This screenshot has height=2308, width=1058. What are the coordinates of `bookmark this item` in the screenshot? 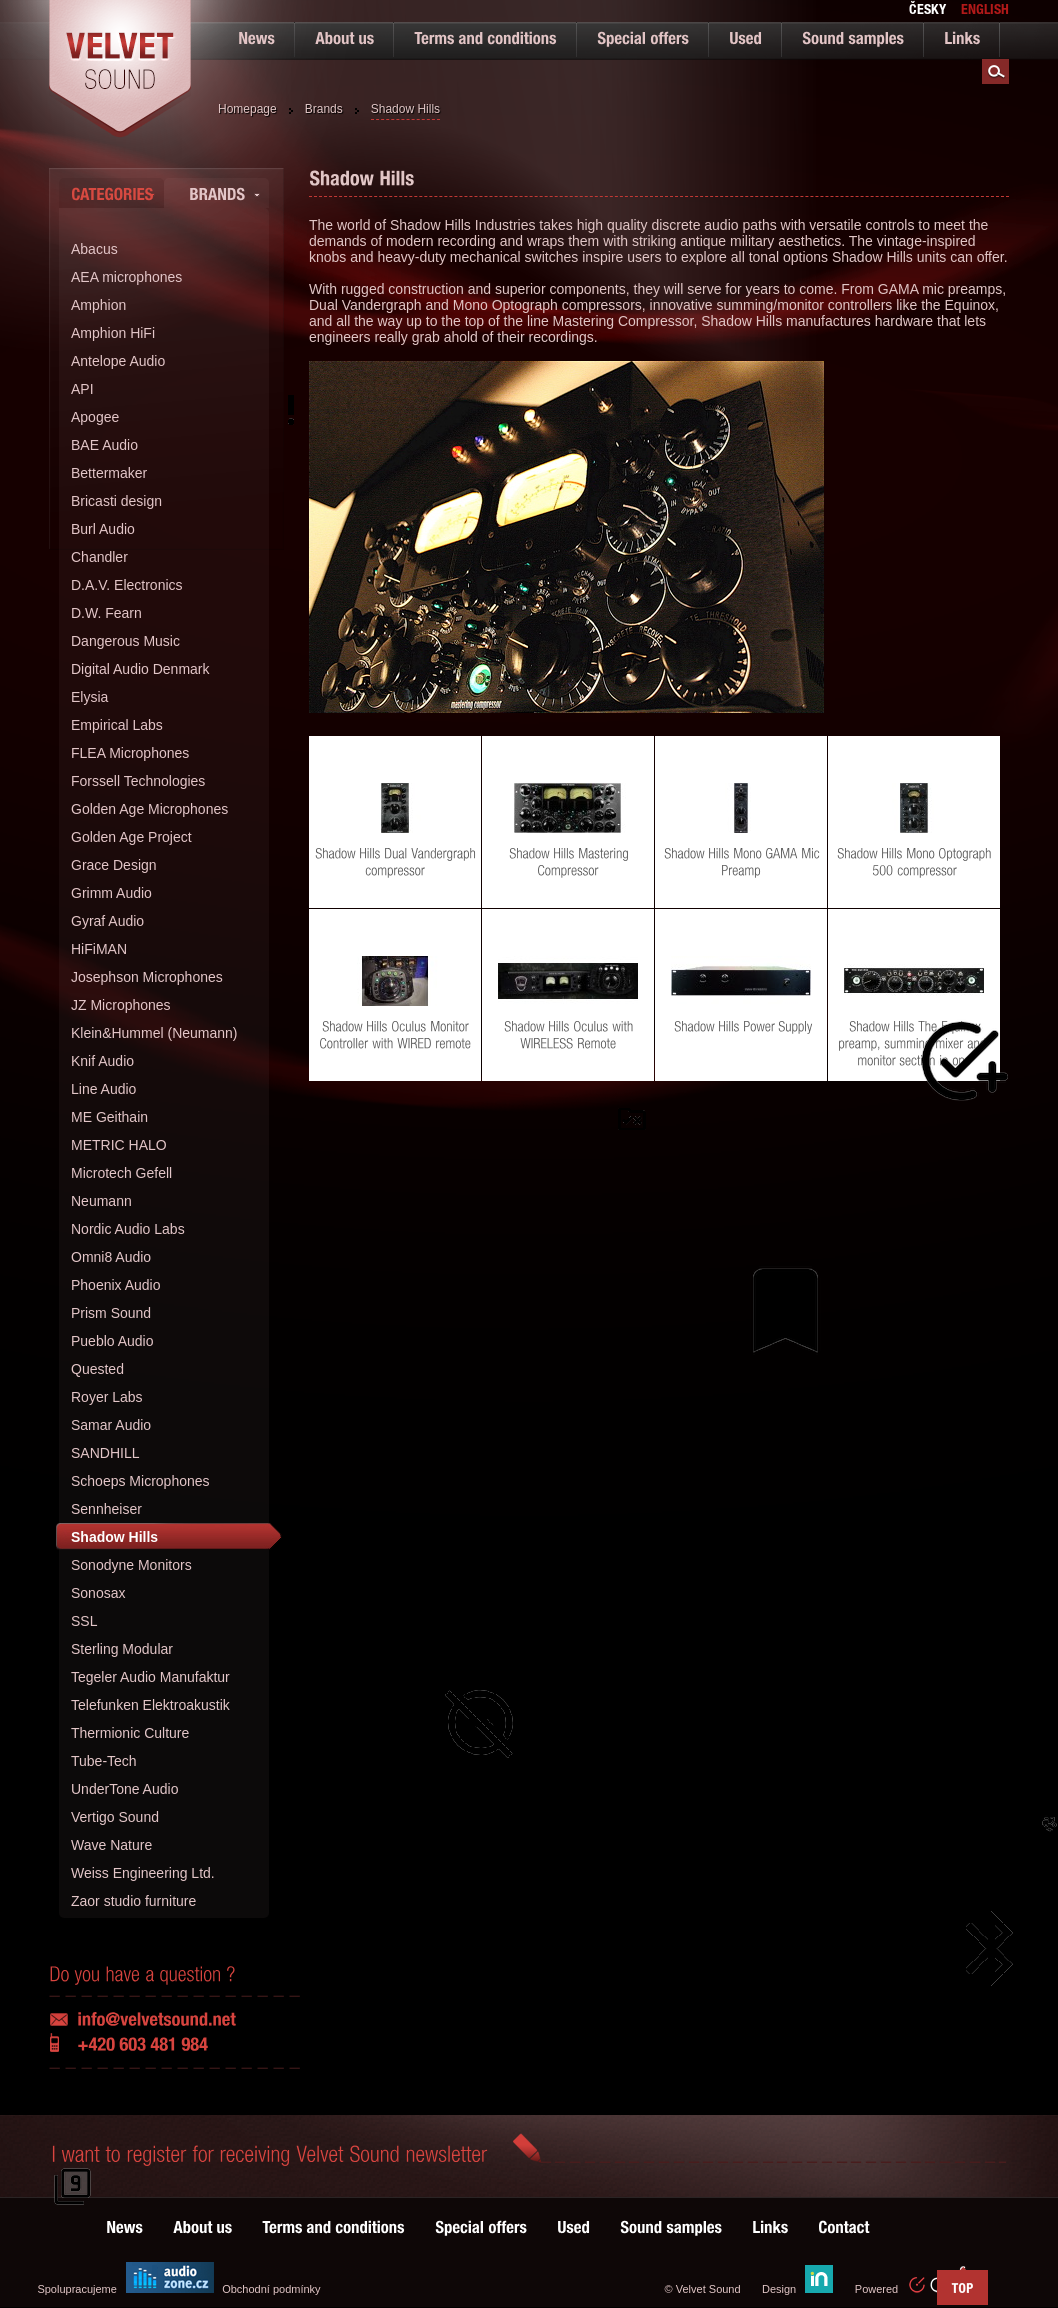 It's located at (785, 1310).